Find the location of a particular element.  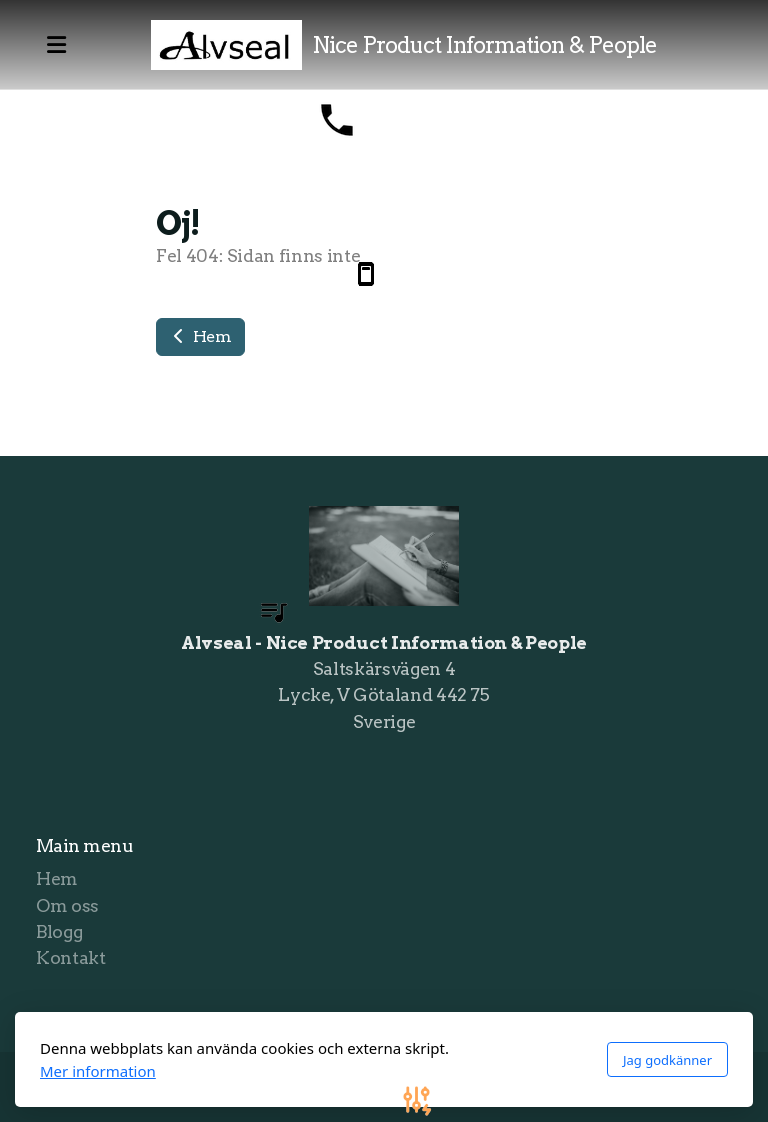

view music queue or playlist is located at coordinates (273, 611).